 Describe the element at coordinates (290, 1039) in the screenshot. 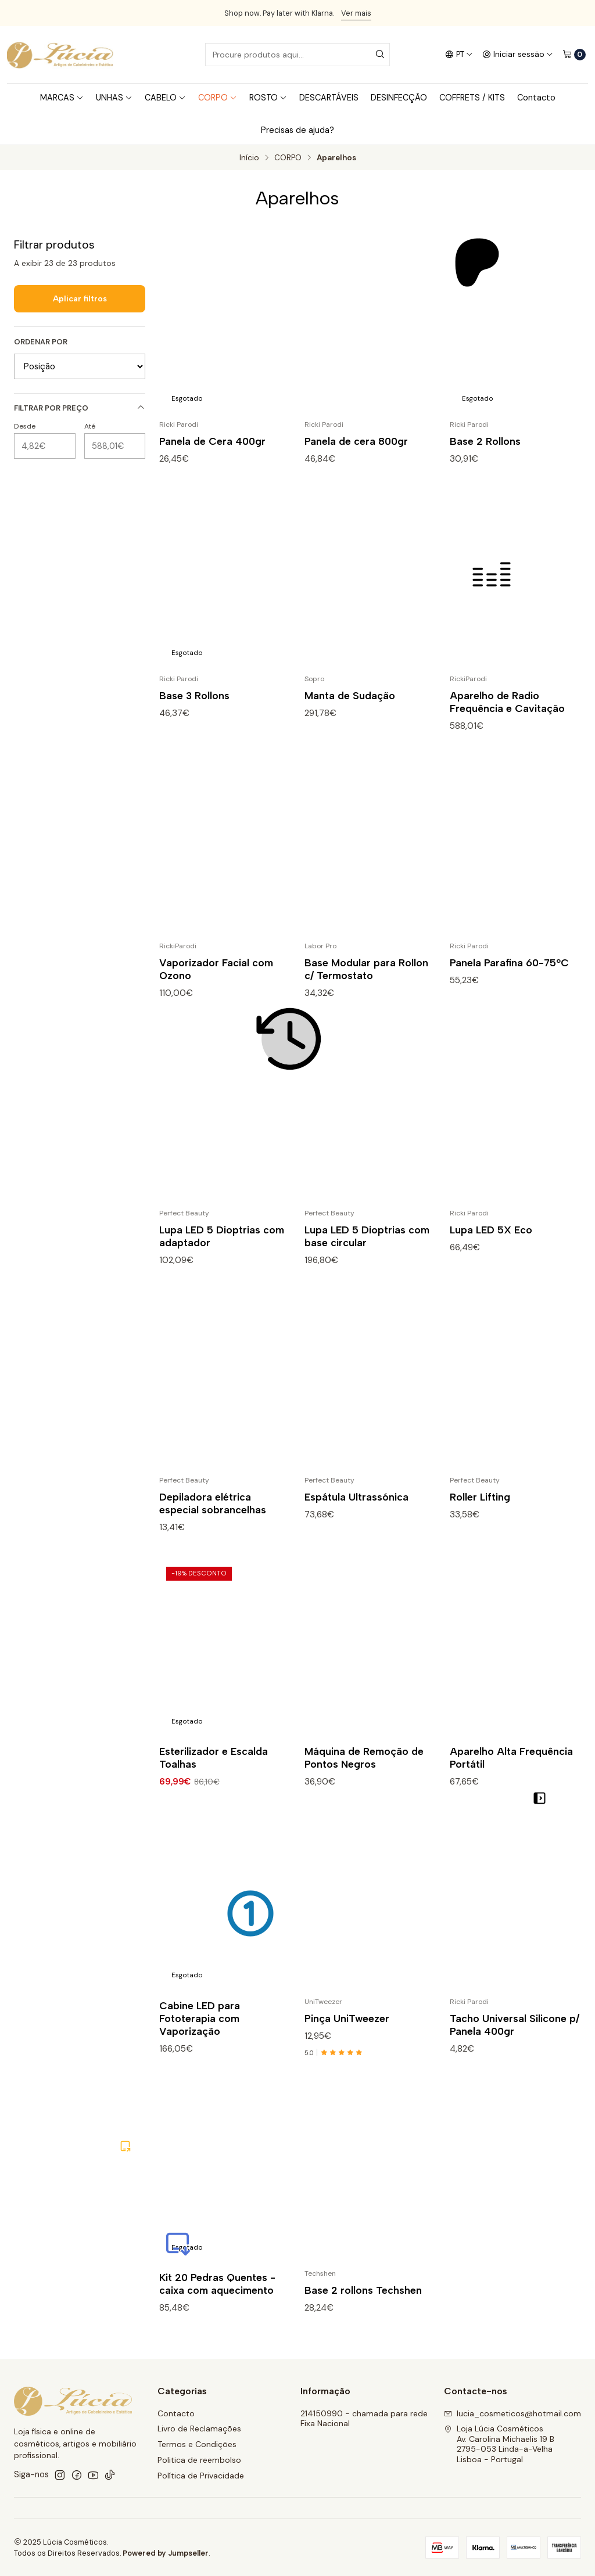

I see `undo or revert to a previous state` at that location.